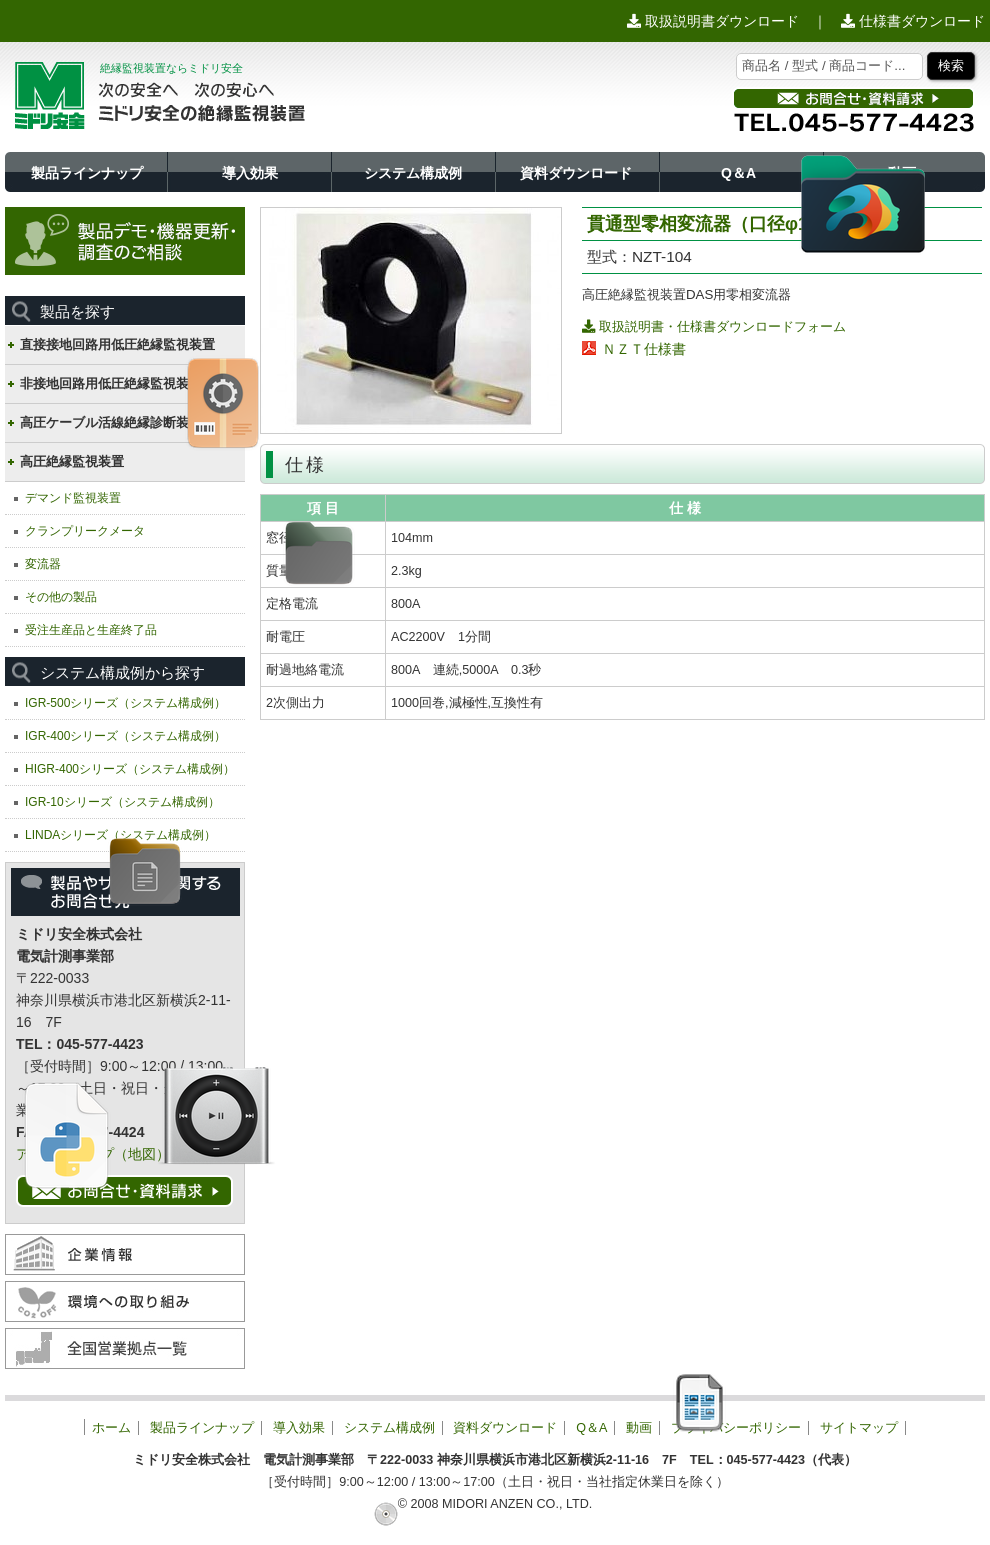 Image resolution: width=990 pixels, height=1545 pixels. I want to click on an open folder in the file system, so click(319, 553).